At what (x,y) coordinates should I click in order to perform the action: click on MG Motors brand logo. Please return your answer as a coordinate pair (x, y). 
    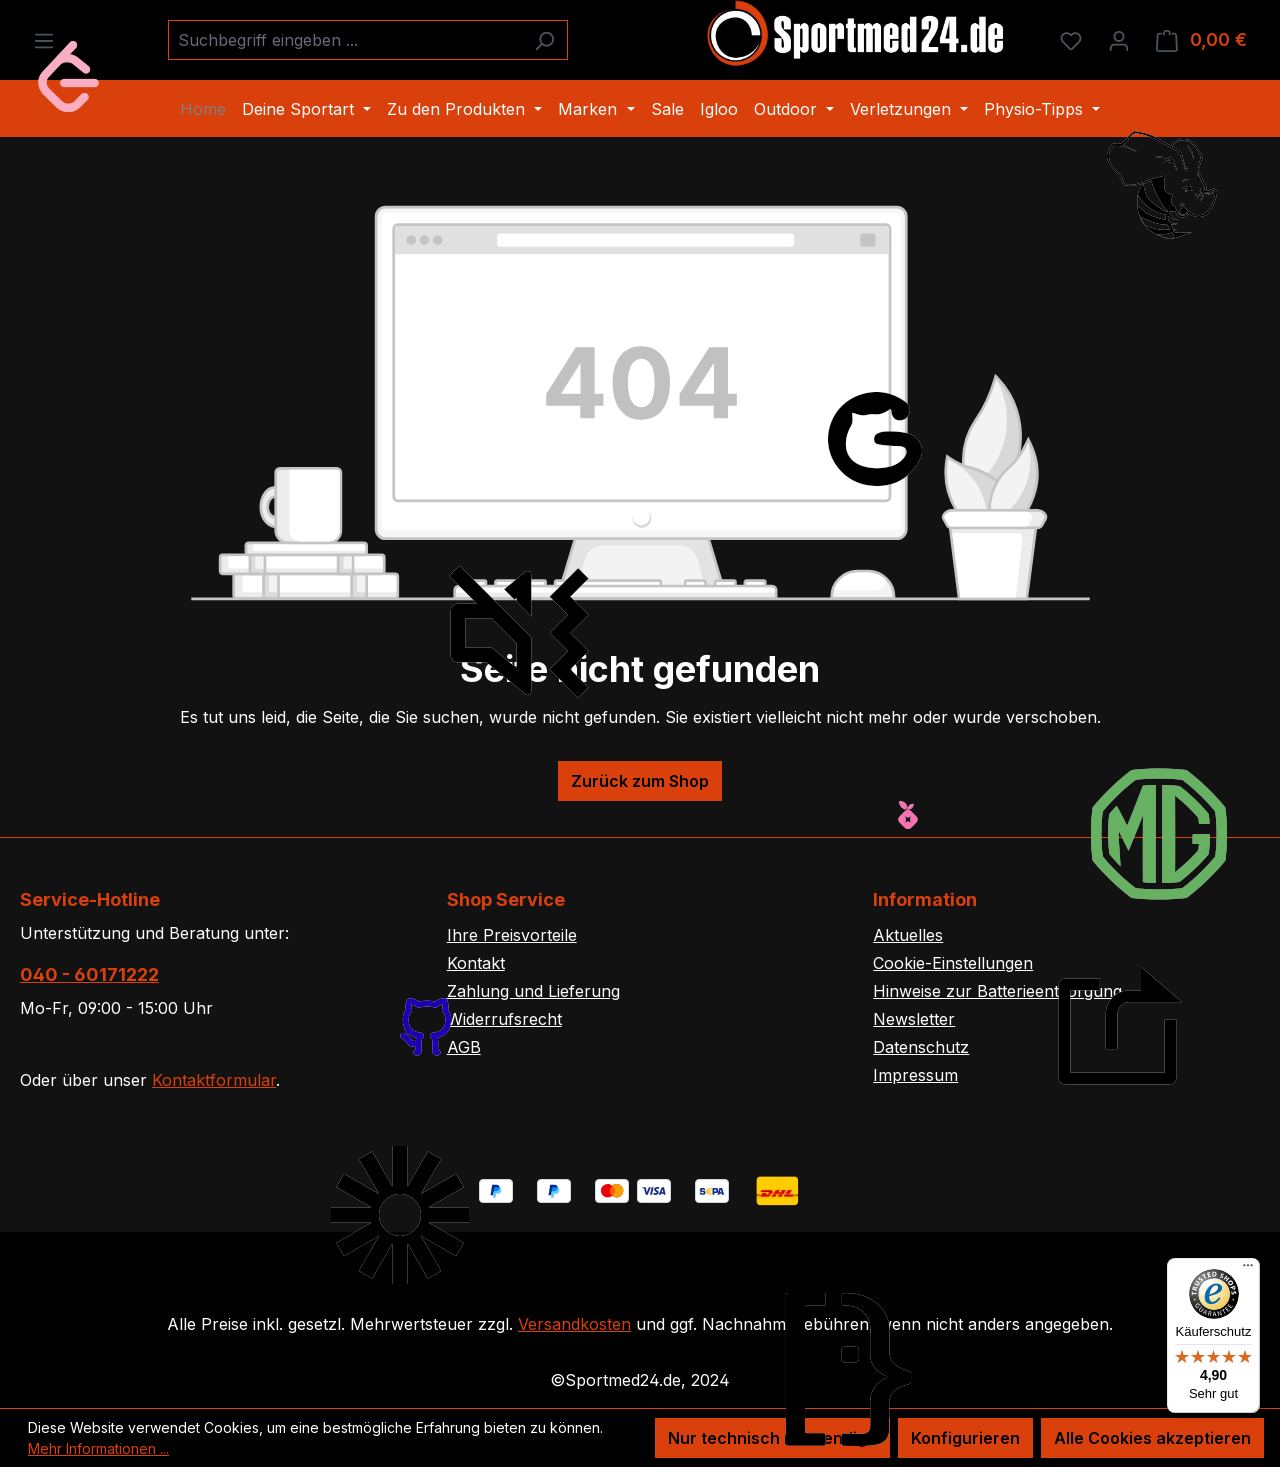
    Looking at the image, I should click on (1159, 834).